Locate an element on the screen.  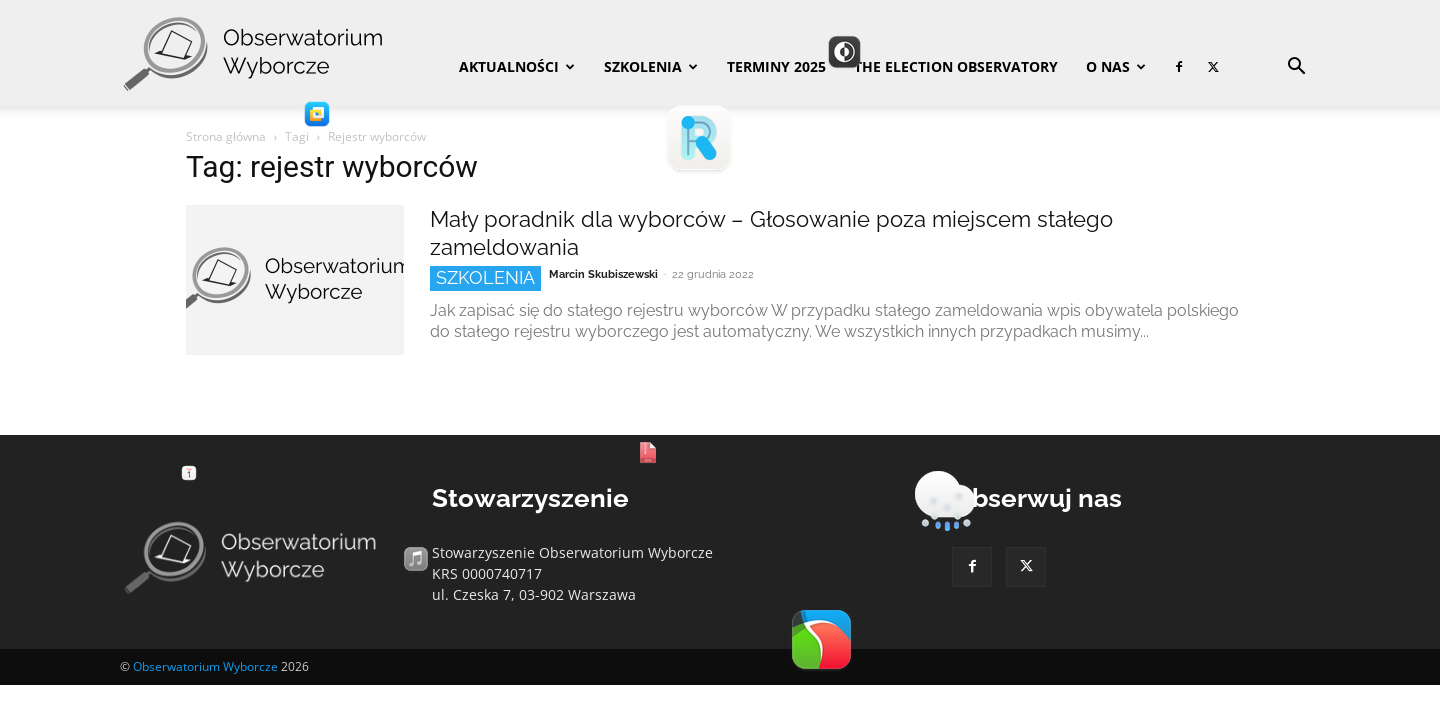
a zstd-compressed tar archive file is located at coordinates (648, 453).